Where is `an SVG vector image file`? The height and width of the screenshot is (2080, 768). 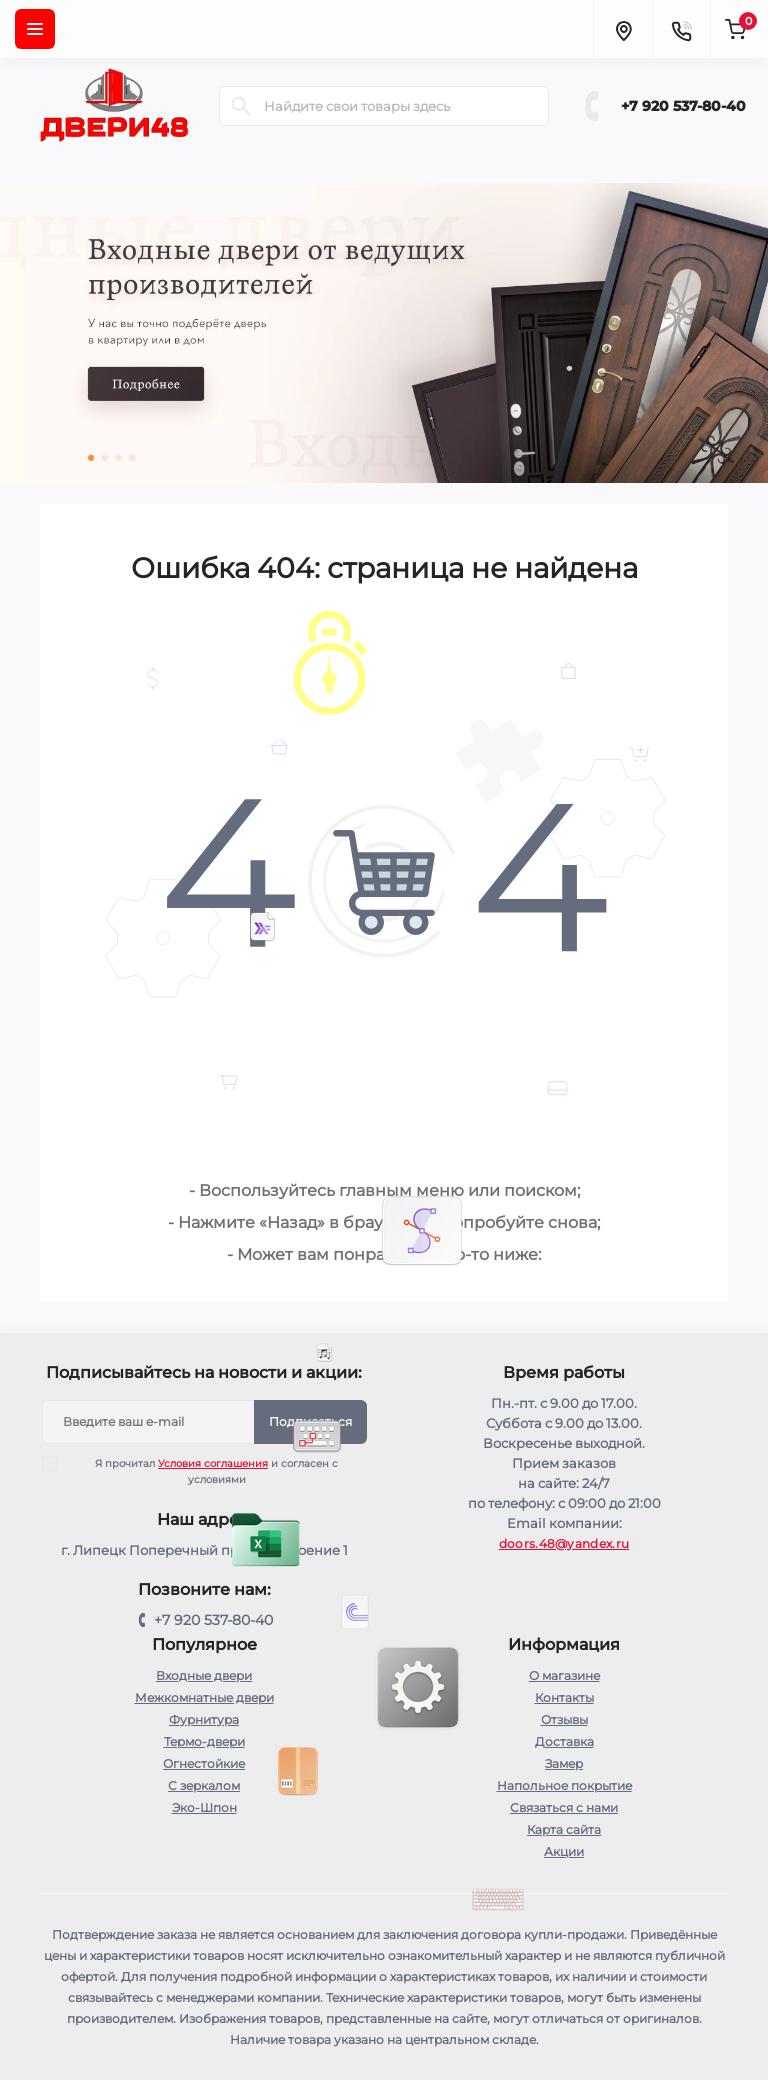
an SVG vector image file is located at coordinates (422, 1228).